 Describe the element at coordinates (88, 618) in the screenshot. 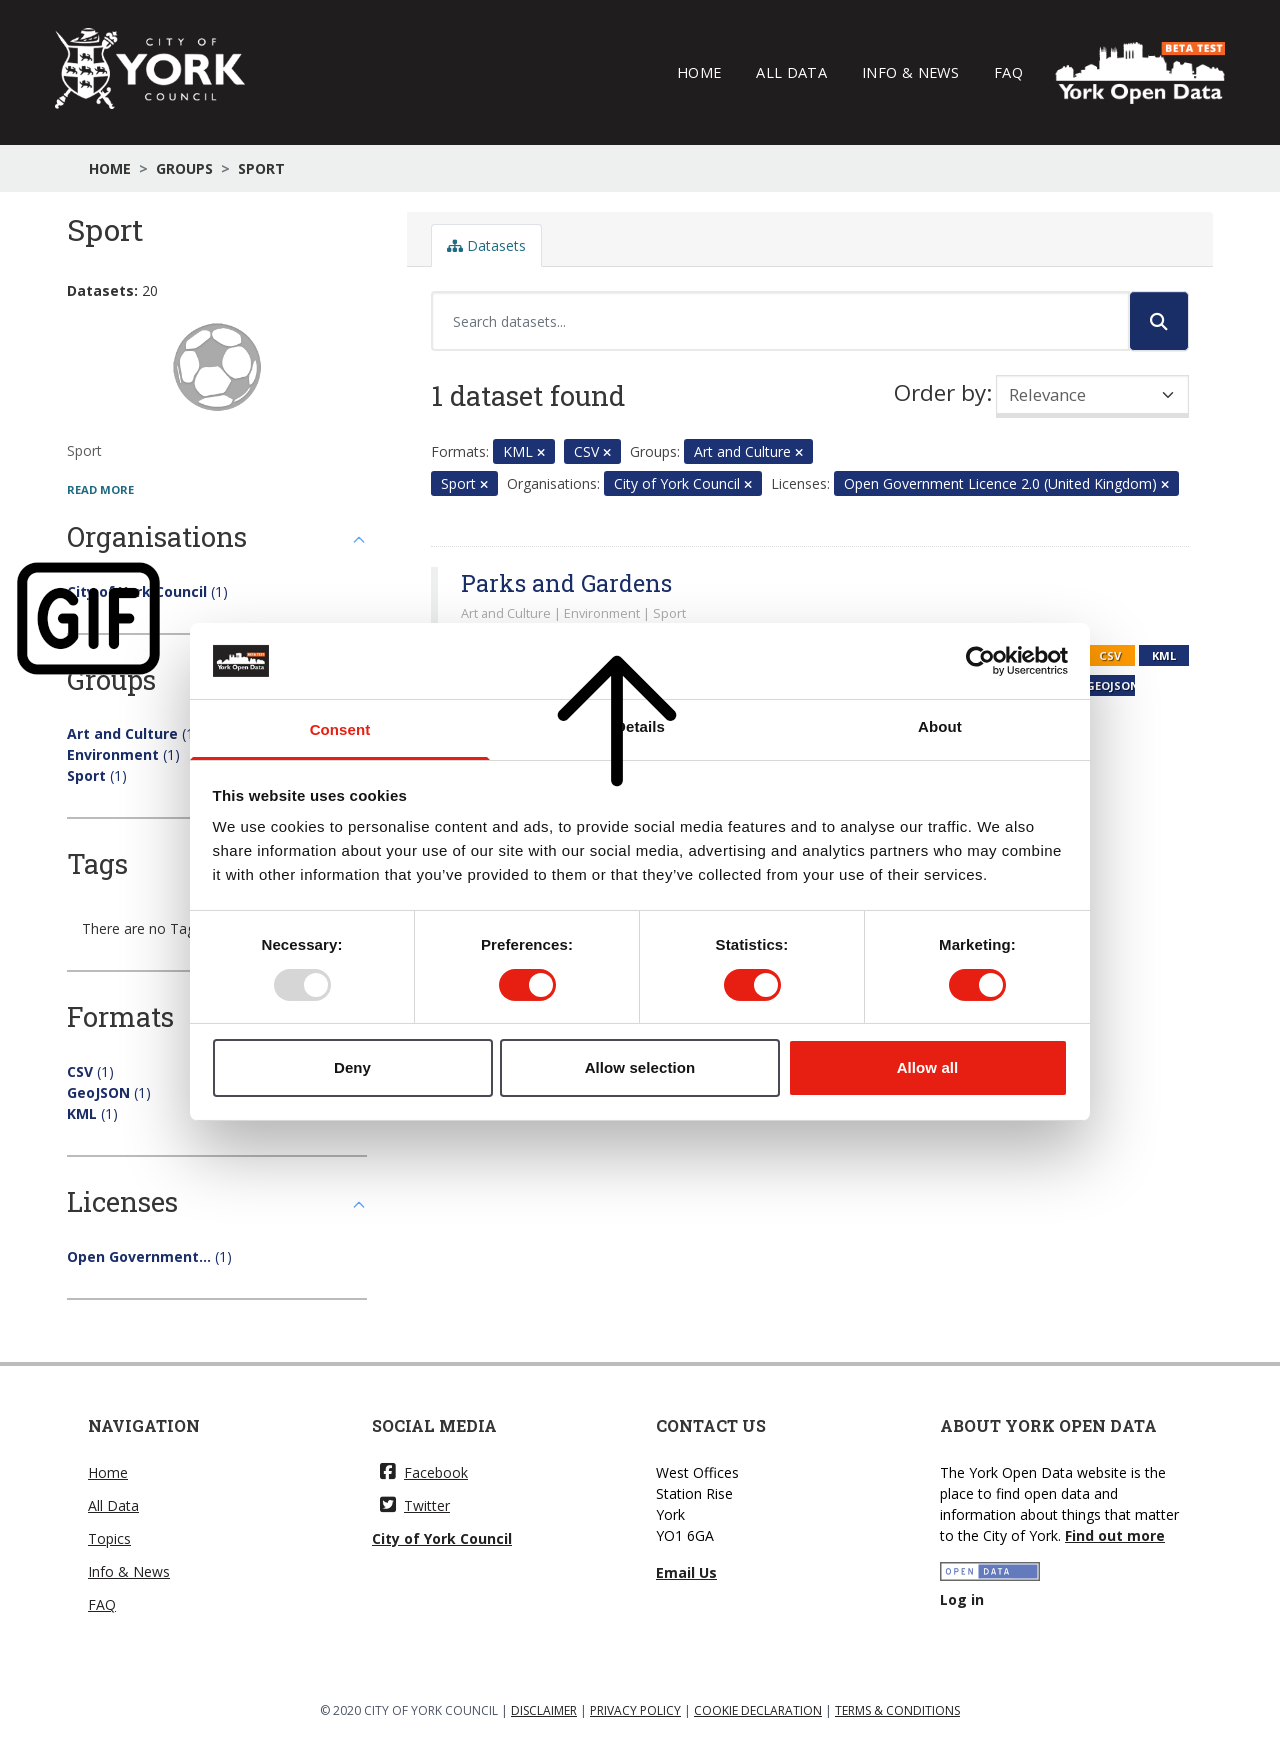

I see `insert a GIF into your message` at that location.